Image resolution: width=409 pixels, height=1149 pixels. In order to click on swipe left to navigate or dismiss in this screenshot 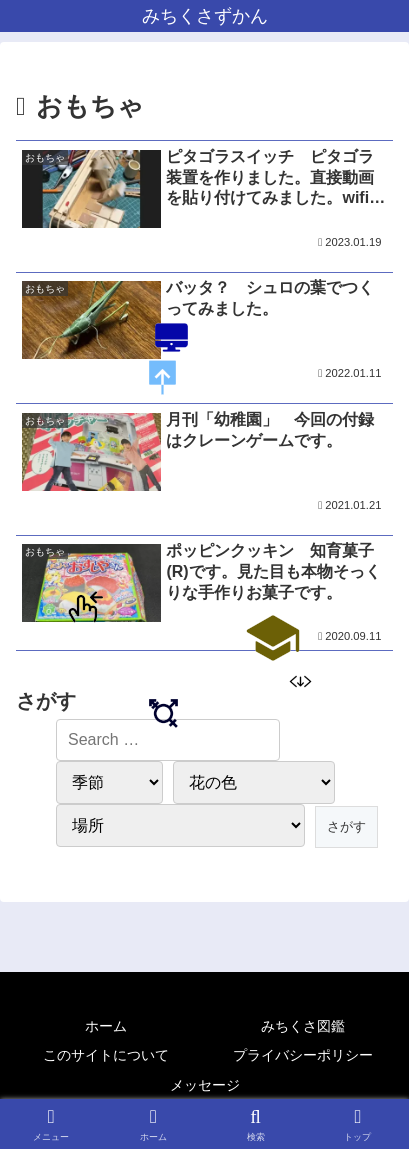, I will do `click(84, 608)`.